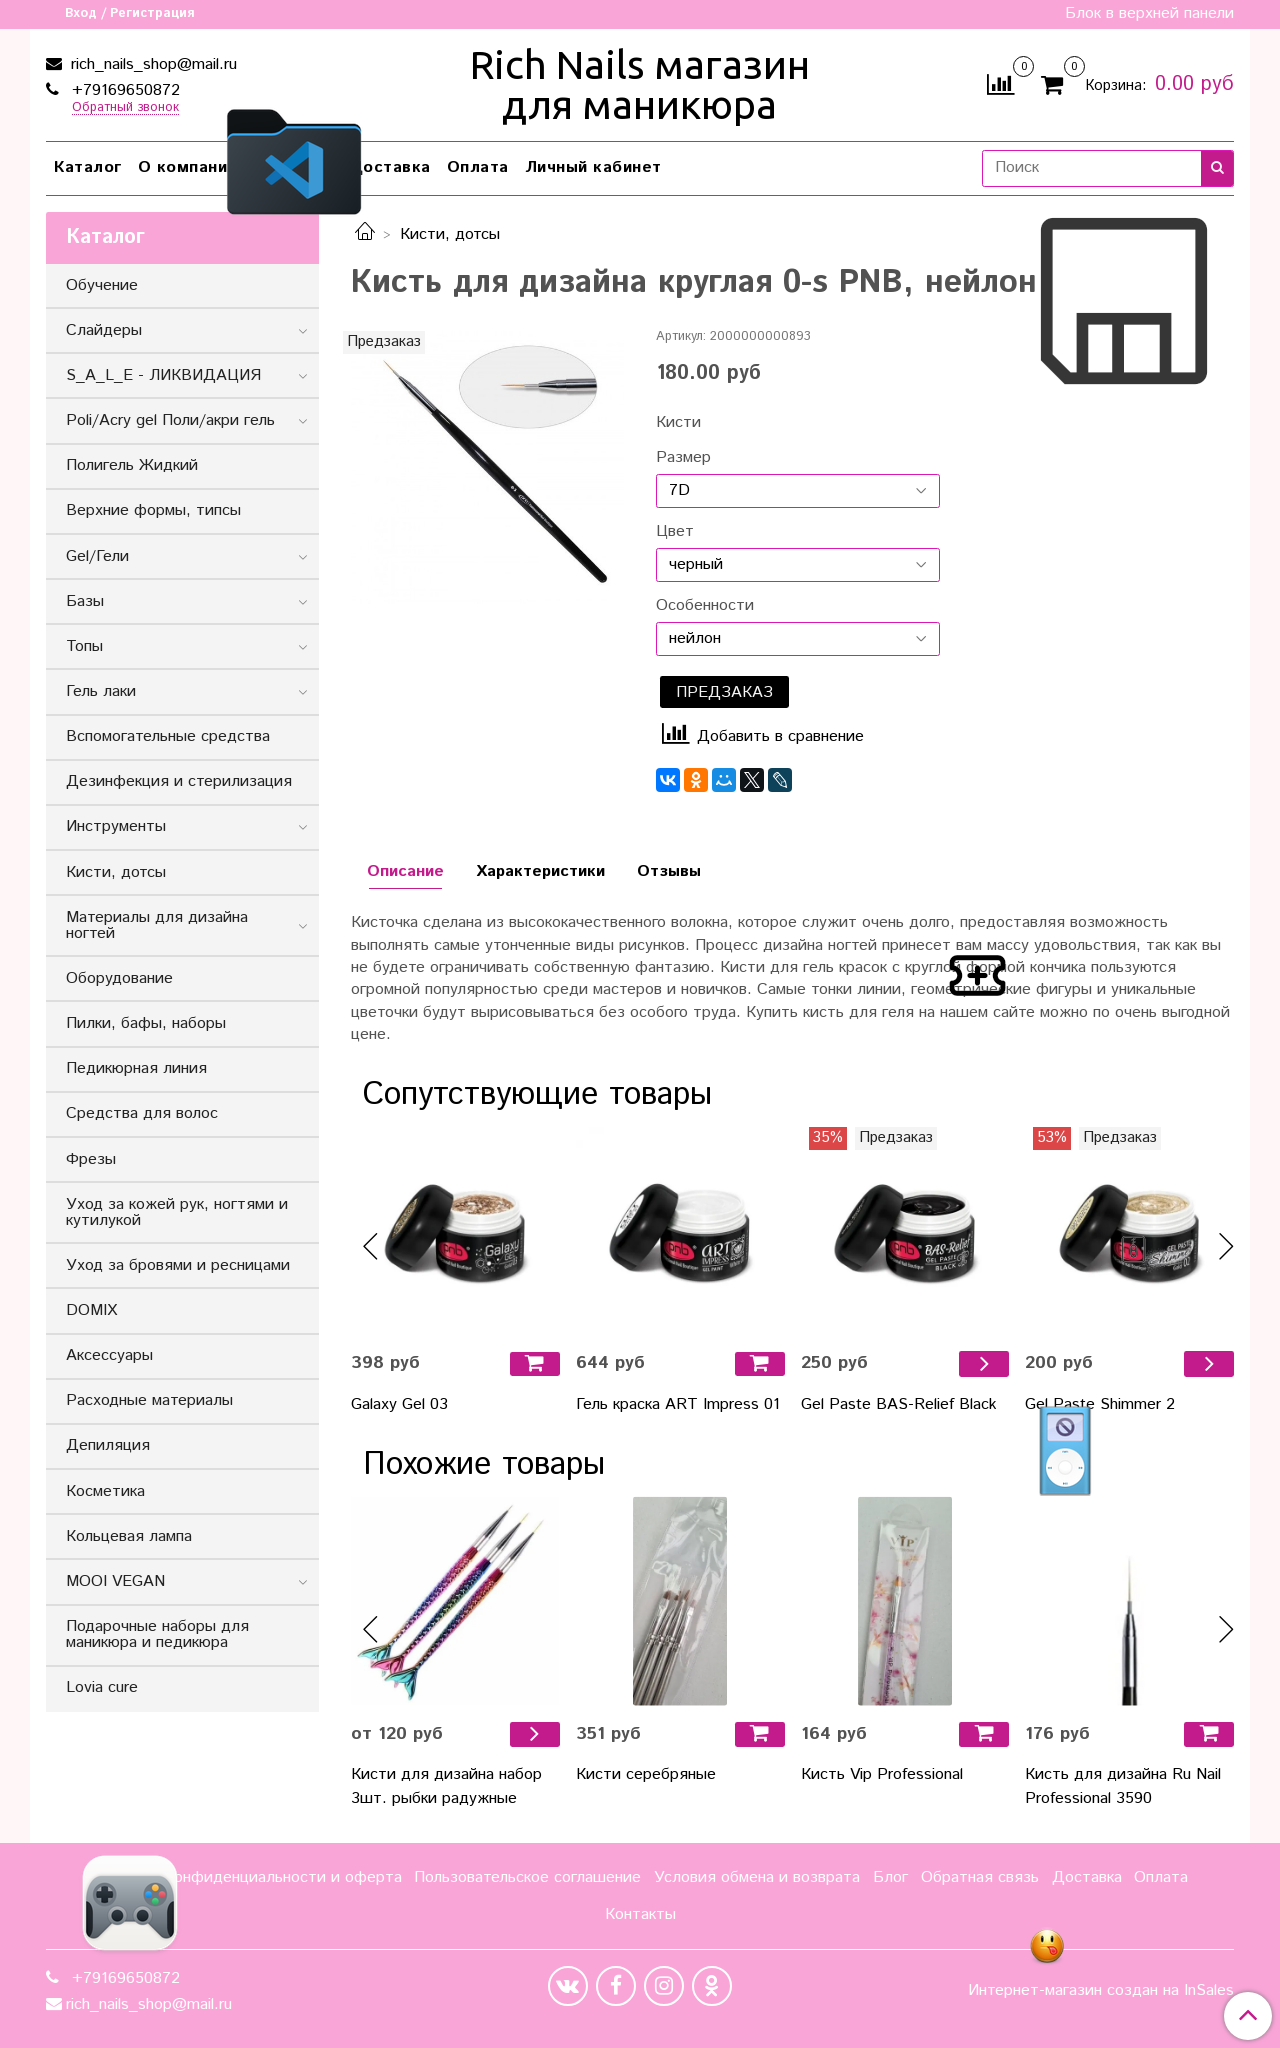 The height and width of the screenshot is (2048, 1280). I want to click on save current file or document, so click(1124, 301).